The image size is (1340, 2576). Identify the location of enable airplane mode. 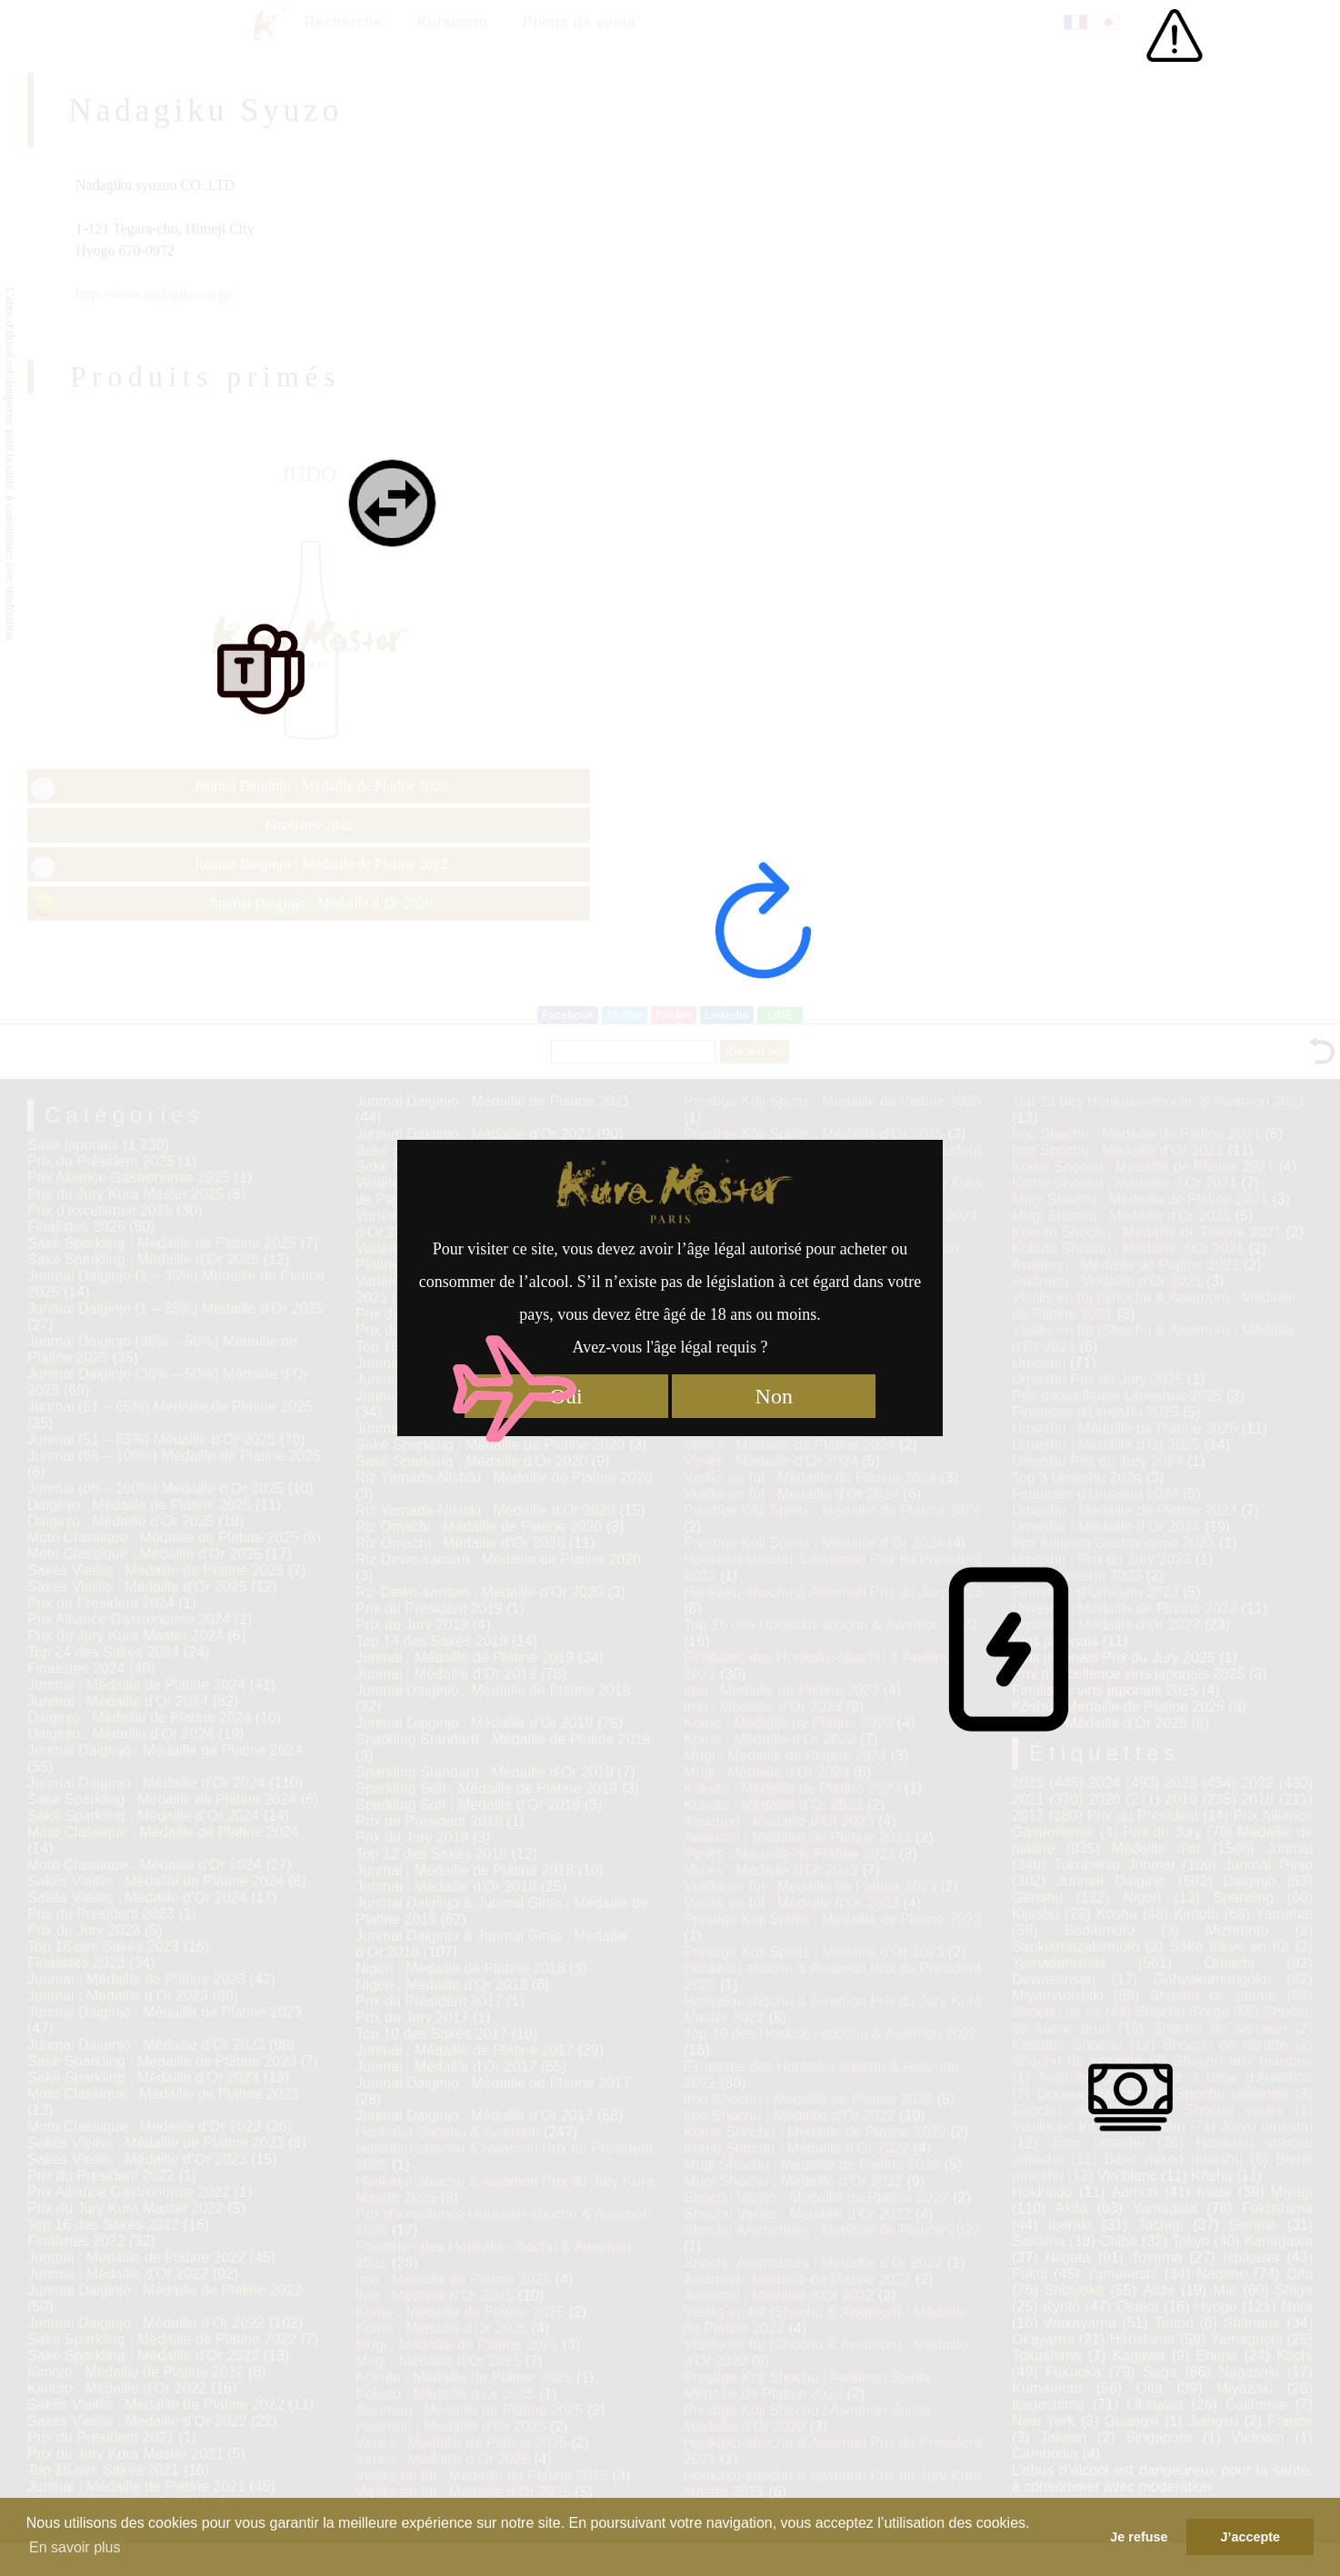
(515, 1389).